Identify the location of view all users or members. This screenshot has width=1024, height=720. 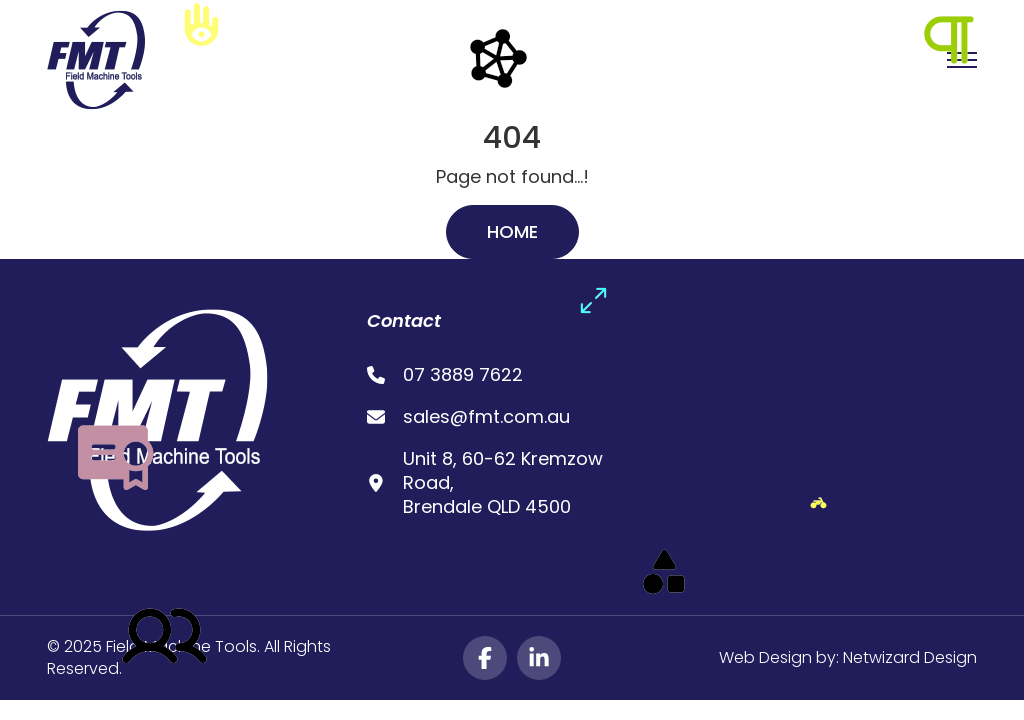
(164, 636).